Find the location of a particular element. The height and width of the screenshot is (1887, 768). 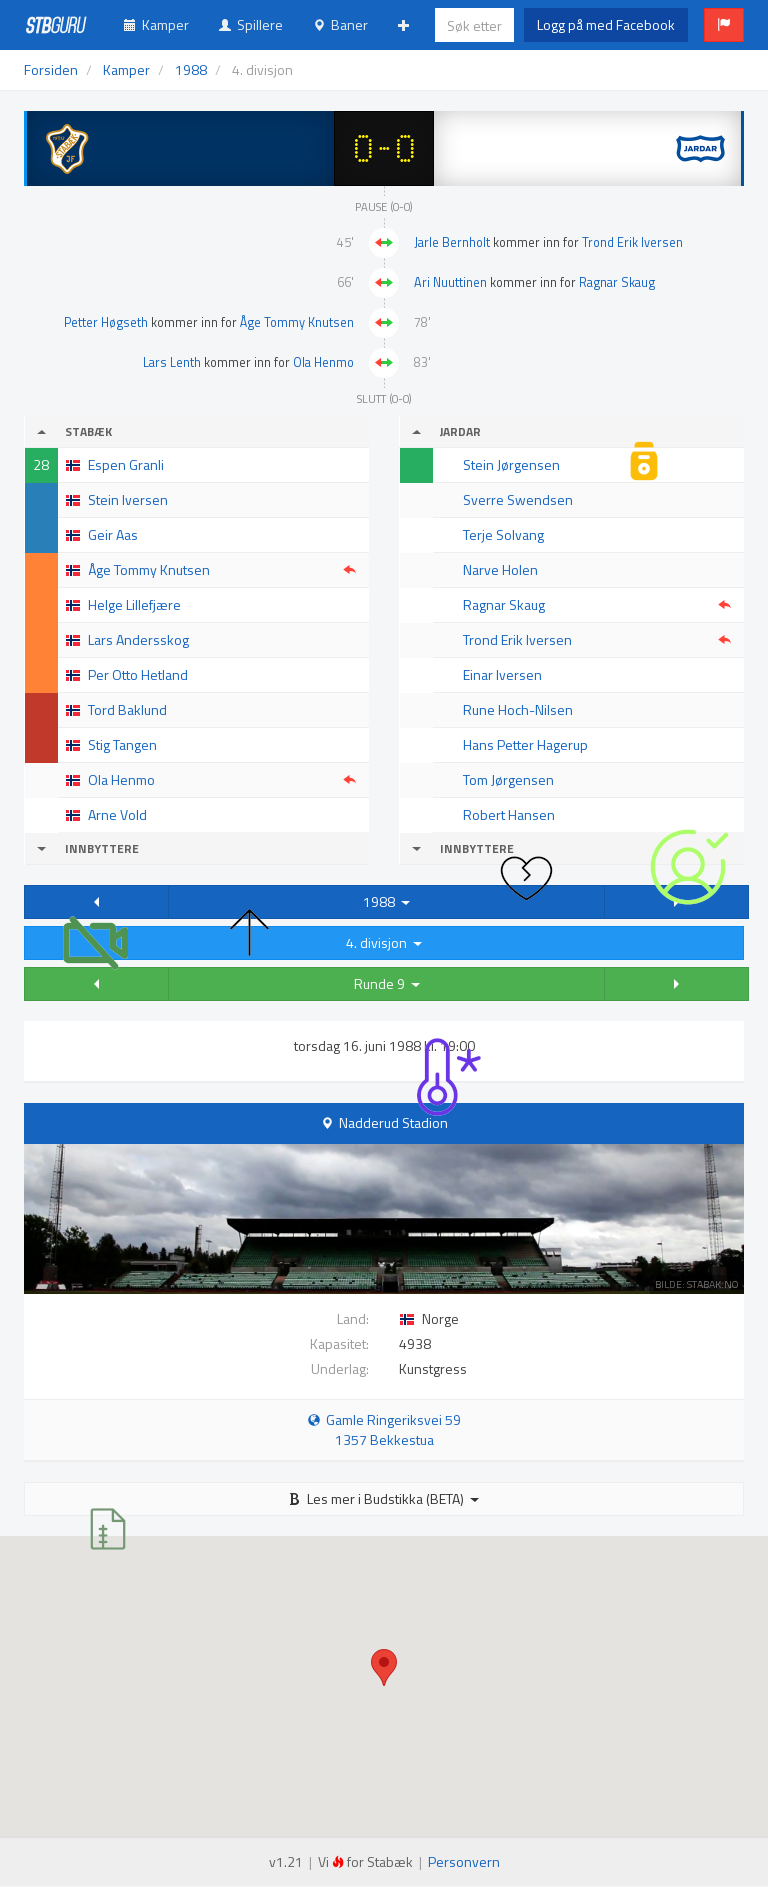

access compressed or archived files is located at coordinates (108, 1529).